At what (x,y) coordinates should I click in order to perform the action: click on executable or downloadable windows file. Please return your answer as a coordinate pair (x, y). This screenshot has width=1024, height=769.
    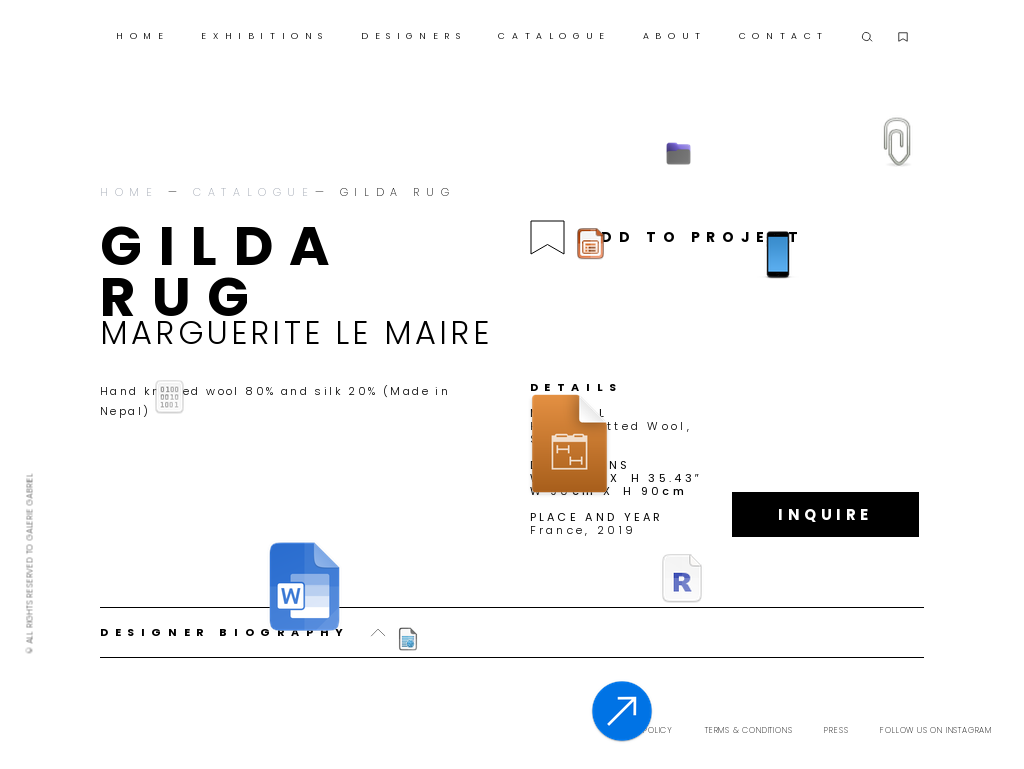
    Looking at the image, I should click on (169, 396).